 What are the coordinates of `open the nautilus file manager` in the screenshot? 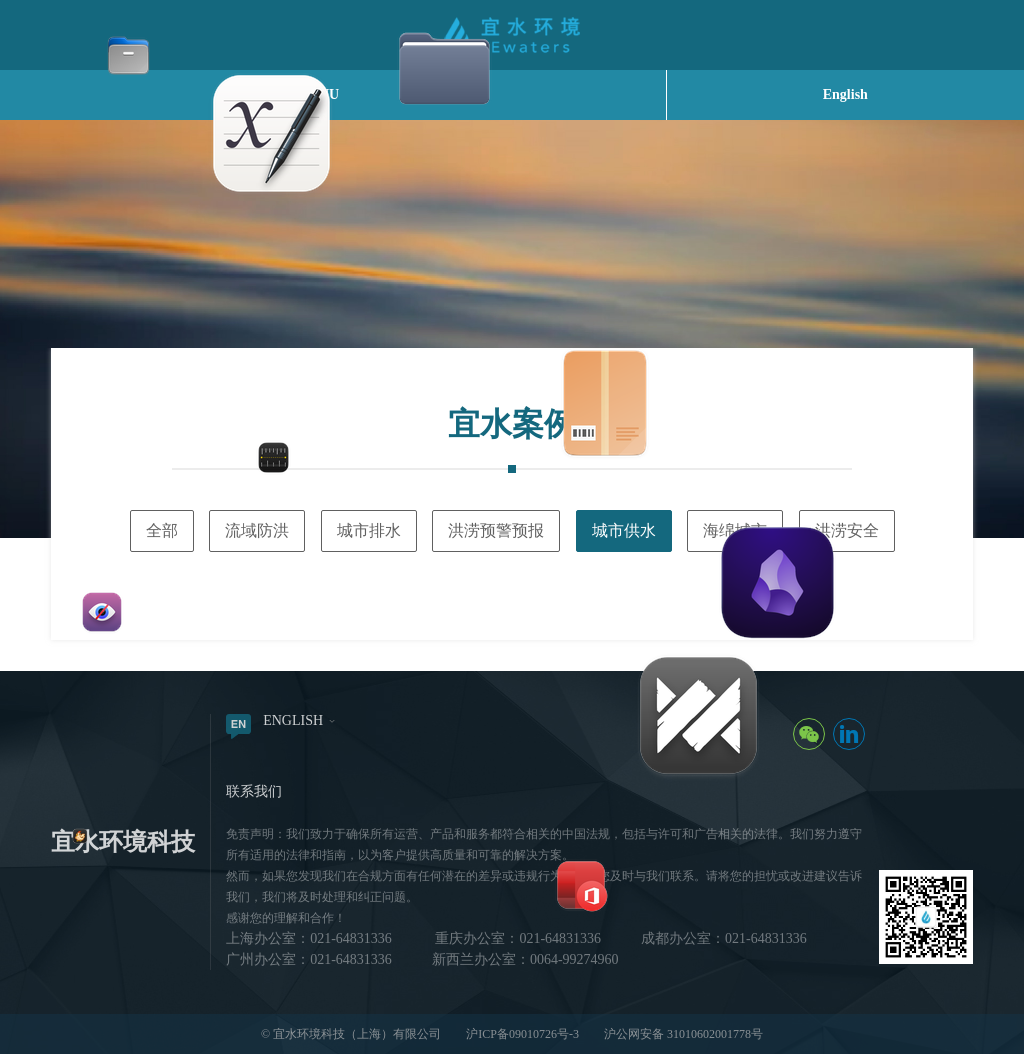 It's located at (128, 55).